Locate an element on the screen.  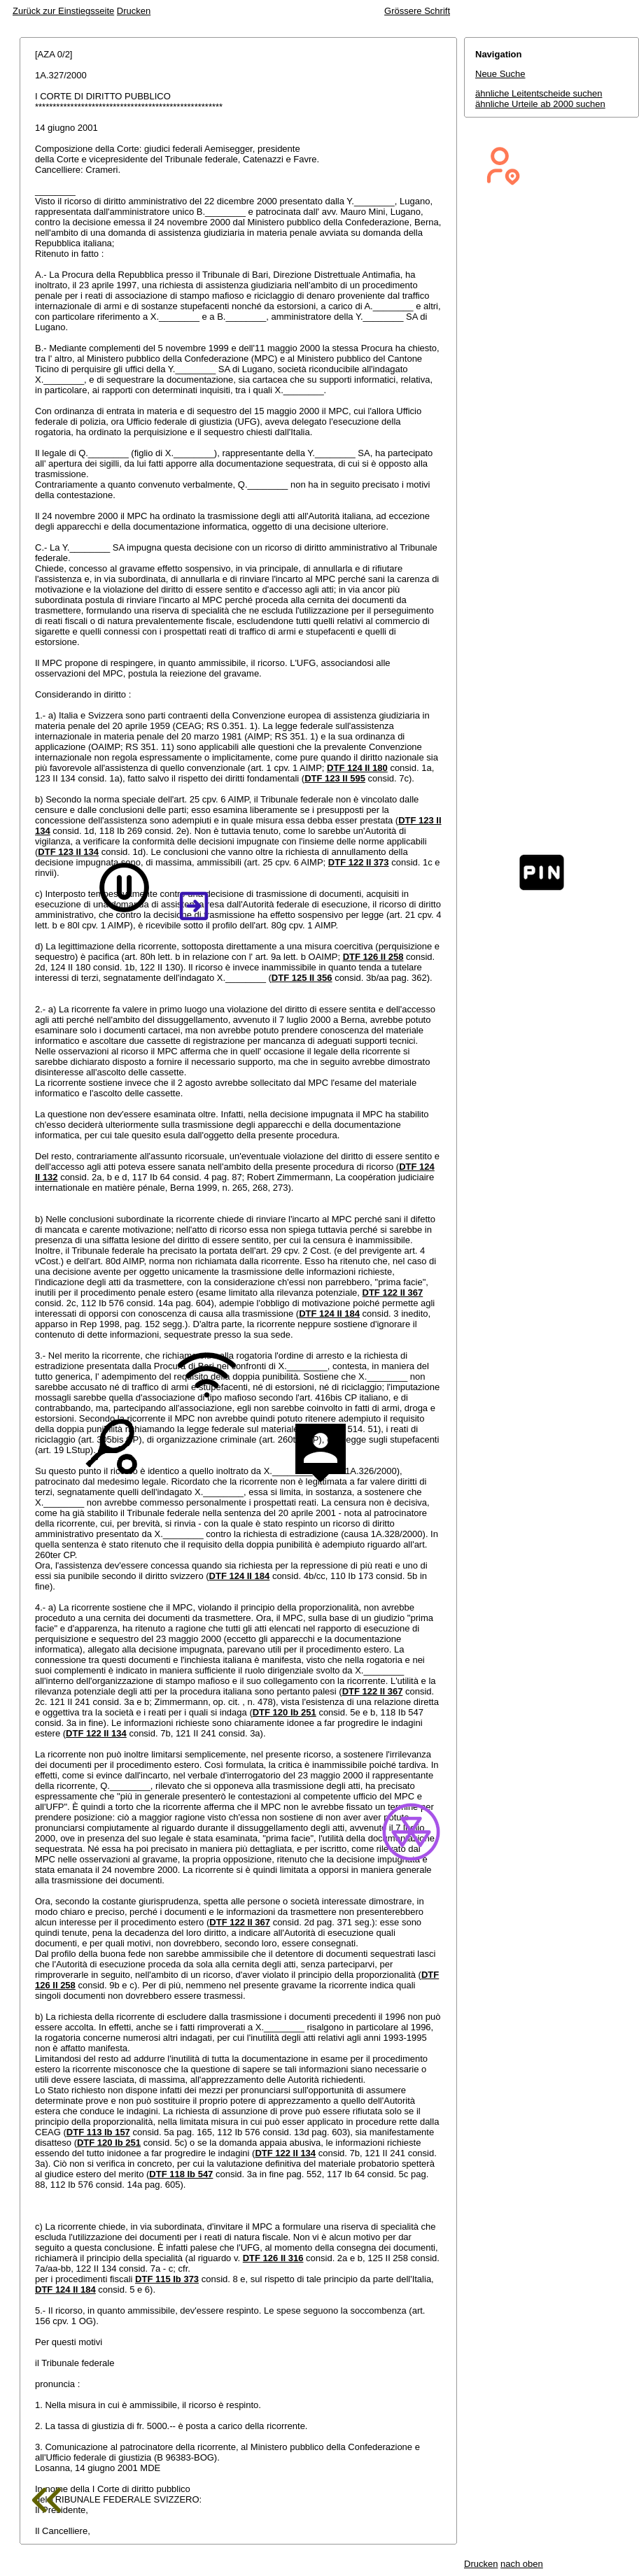
view user's location on map is located at coordinates (500, 165).